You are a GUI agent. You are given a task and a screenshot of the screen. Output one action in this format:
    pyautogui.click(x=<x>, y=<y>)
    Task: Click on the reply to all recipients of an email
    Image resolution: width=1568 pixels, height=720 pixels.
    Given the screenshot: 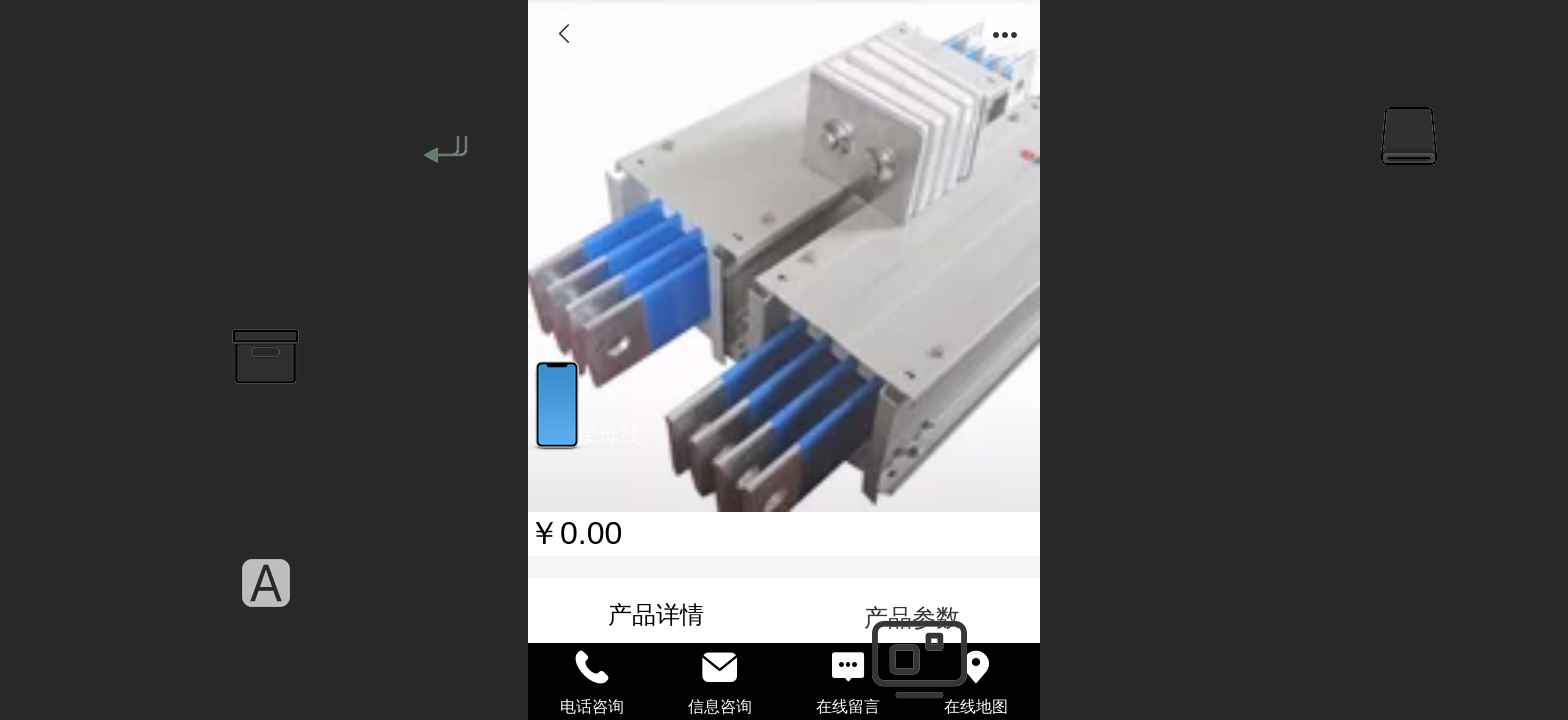 What is the action you would take?
    pyautogui.click(x=445, y=149)
    